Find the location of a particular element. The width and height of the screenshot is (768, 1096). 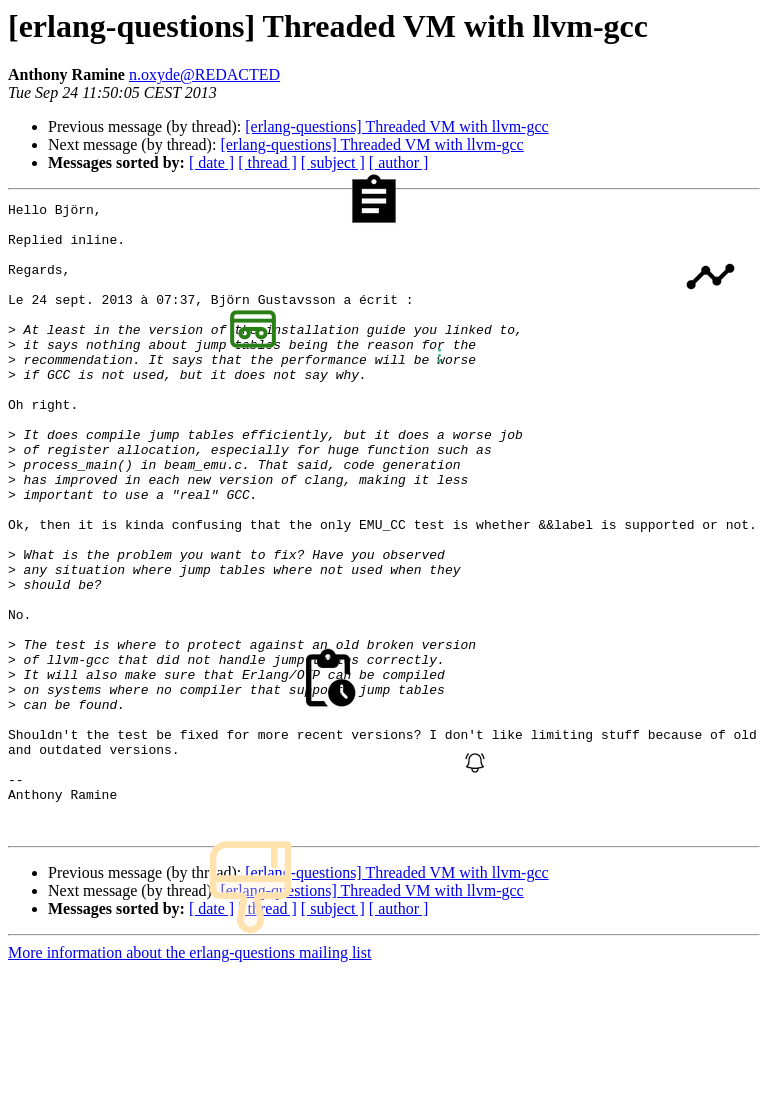

indicates new notifications or alerts is located at coordinates (475, 763).